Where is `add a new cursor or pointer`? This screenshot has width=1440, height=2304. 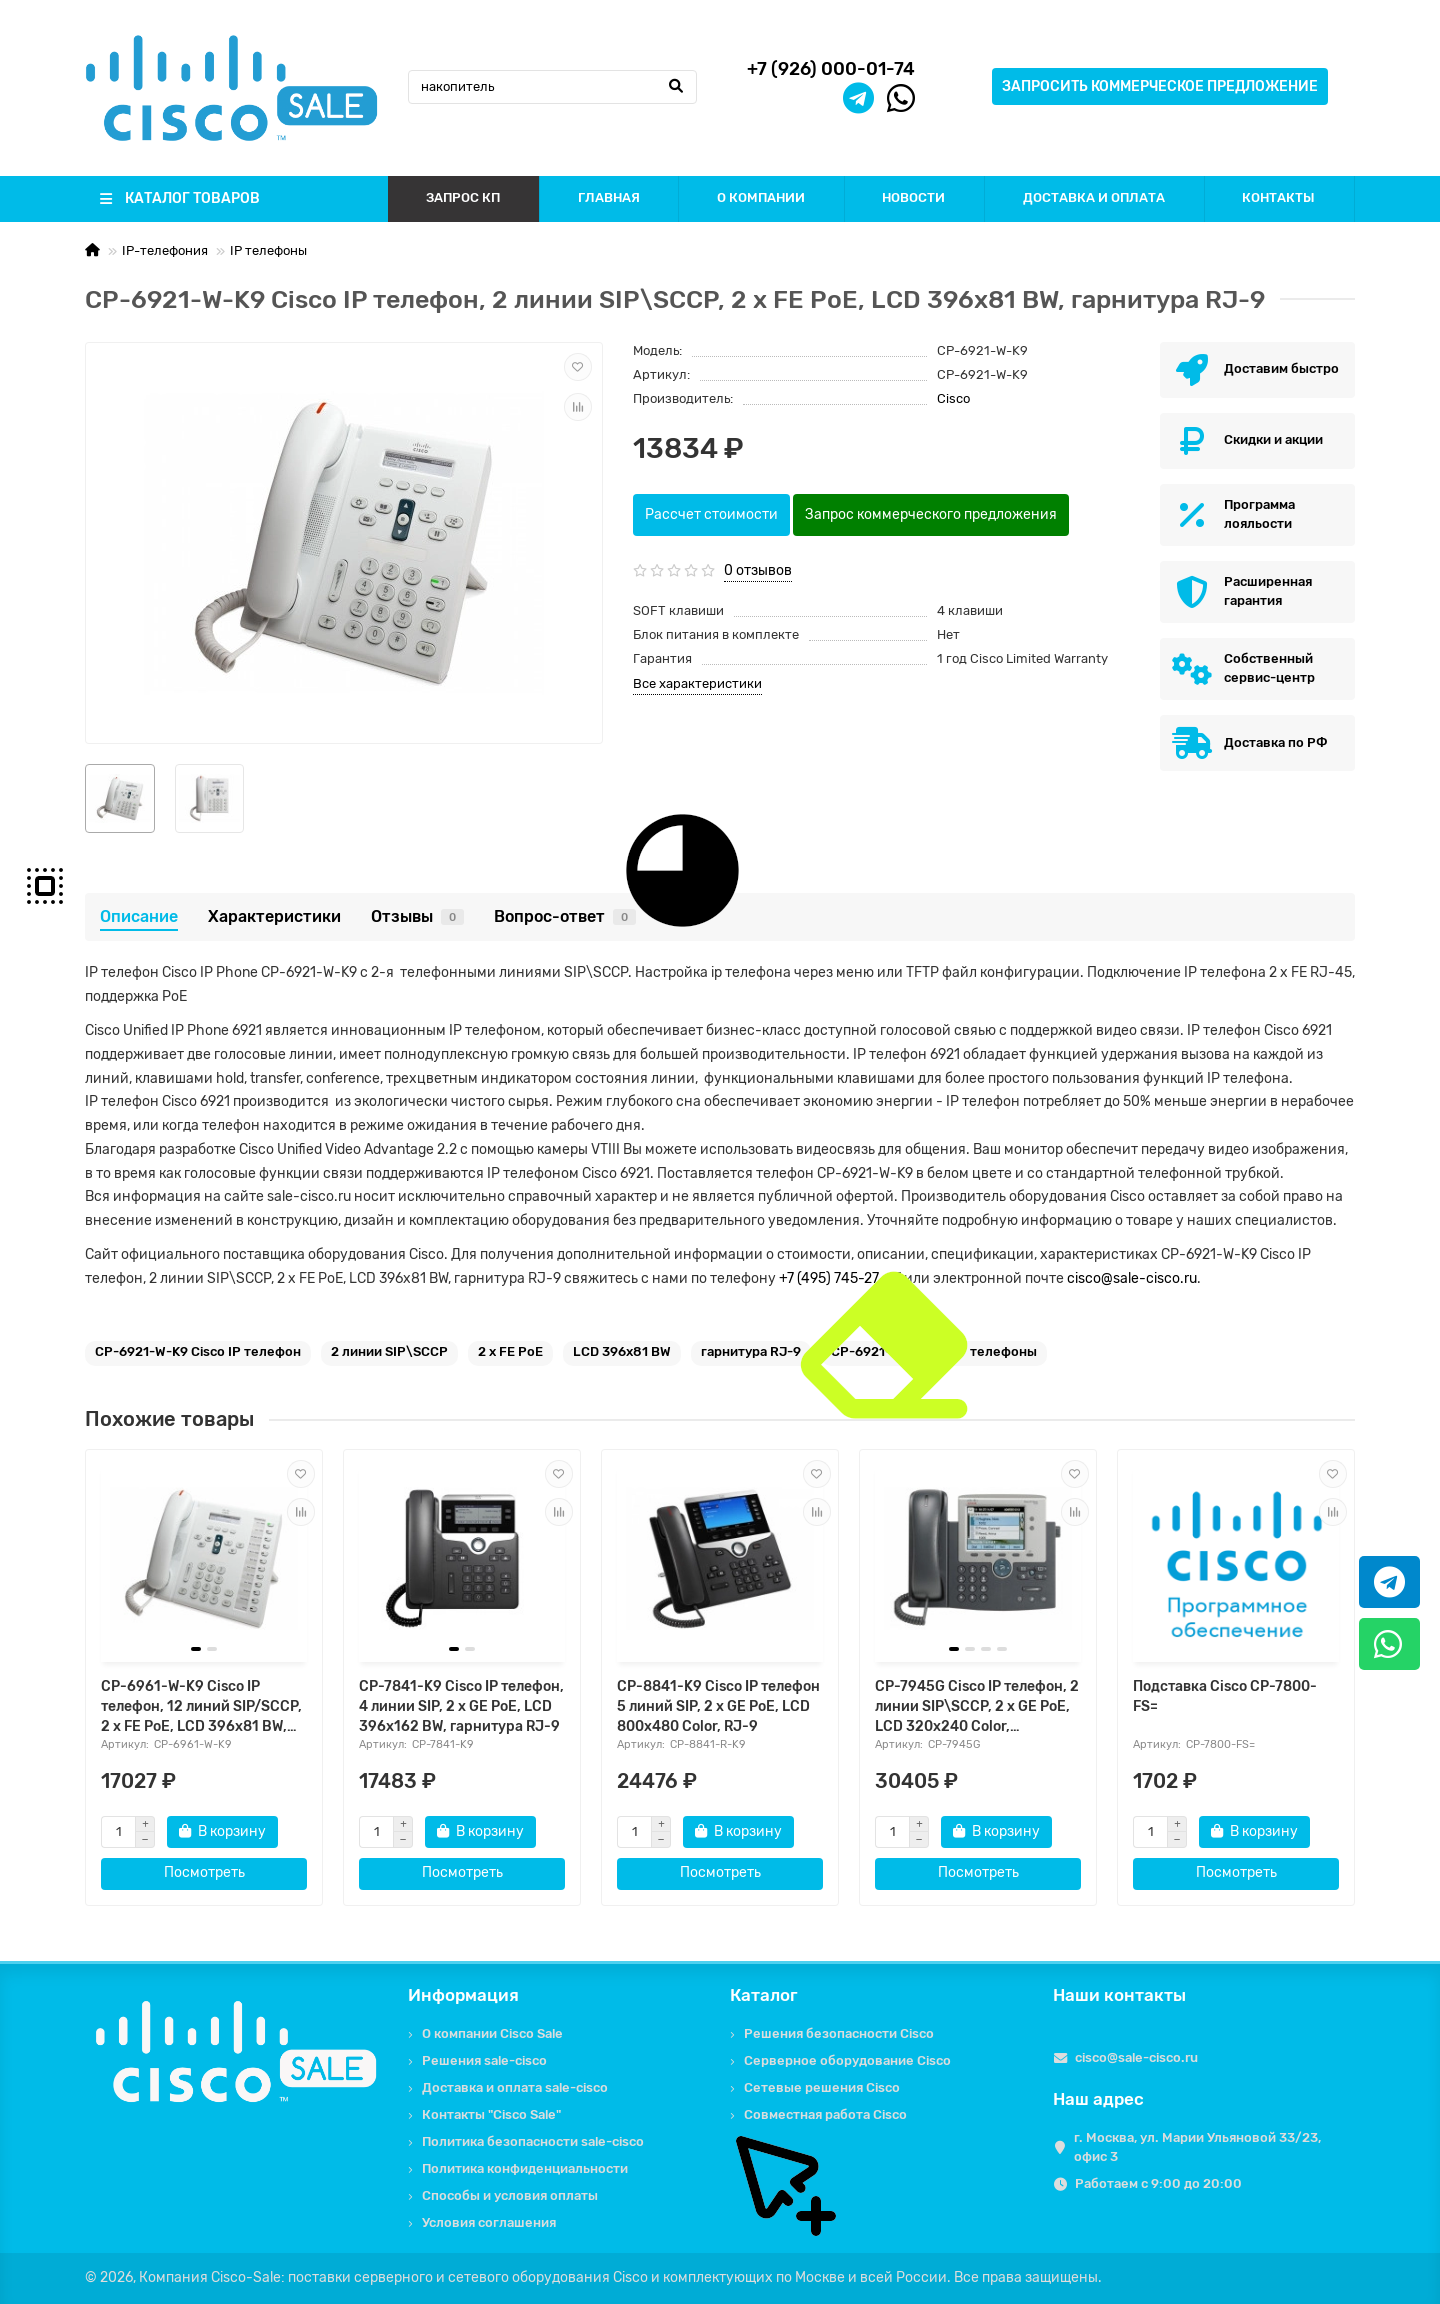
add a new cursor or pointer is located at coordinates (781, 2181).